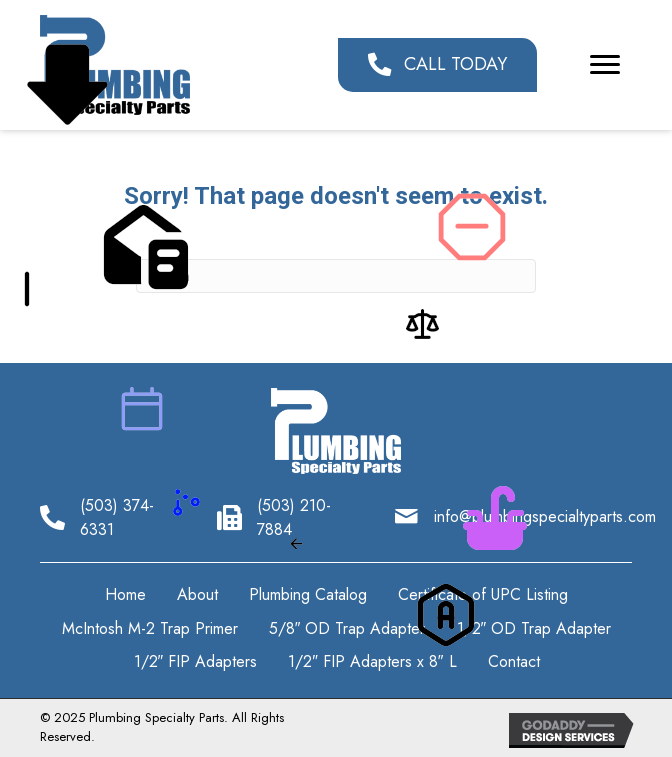 The width and height of the screenshot is (672, 757). Describe the element at coordinates (143, 249) in the screenshot. I see `view an opened email or message` at that location.